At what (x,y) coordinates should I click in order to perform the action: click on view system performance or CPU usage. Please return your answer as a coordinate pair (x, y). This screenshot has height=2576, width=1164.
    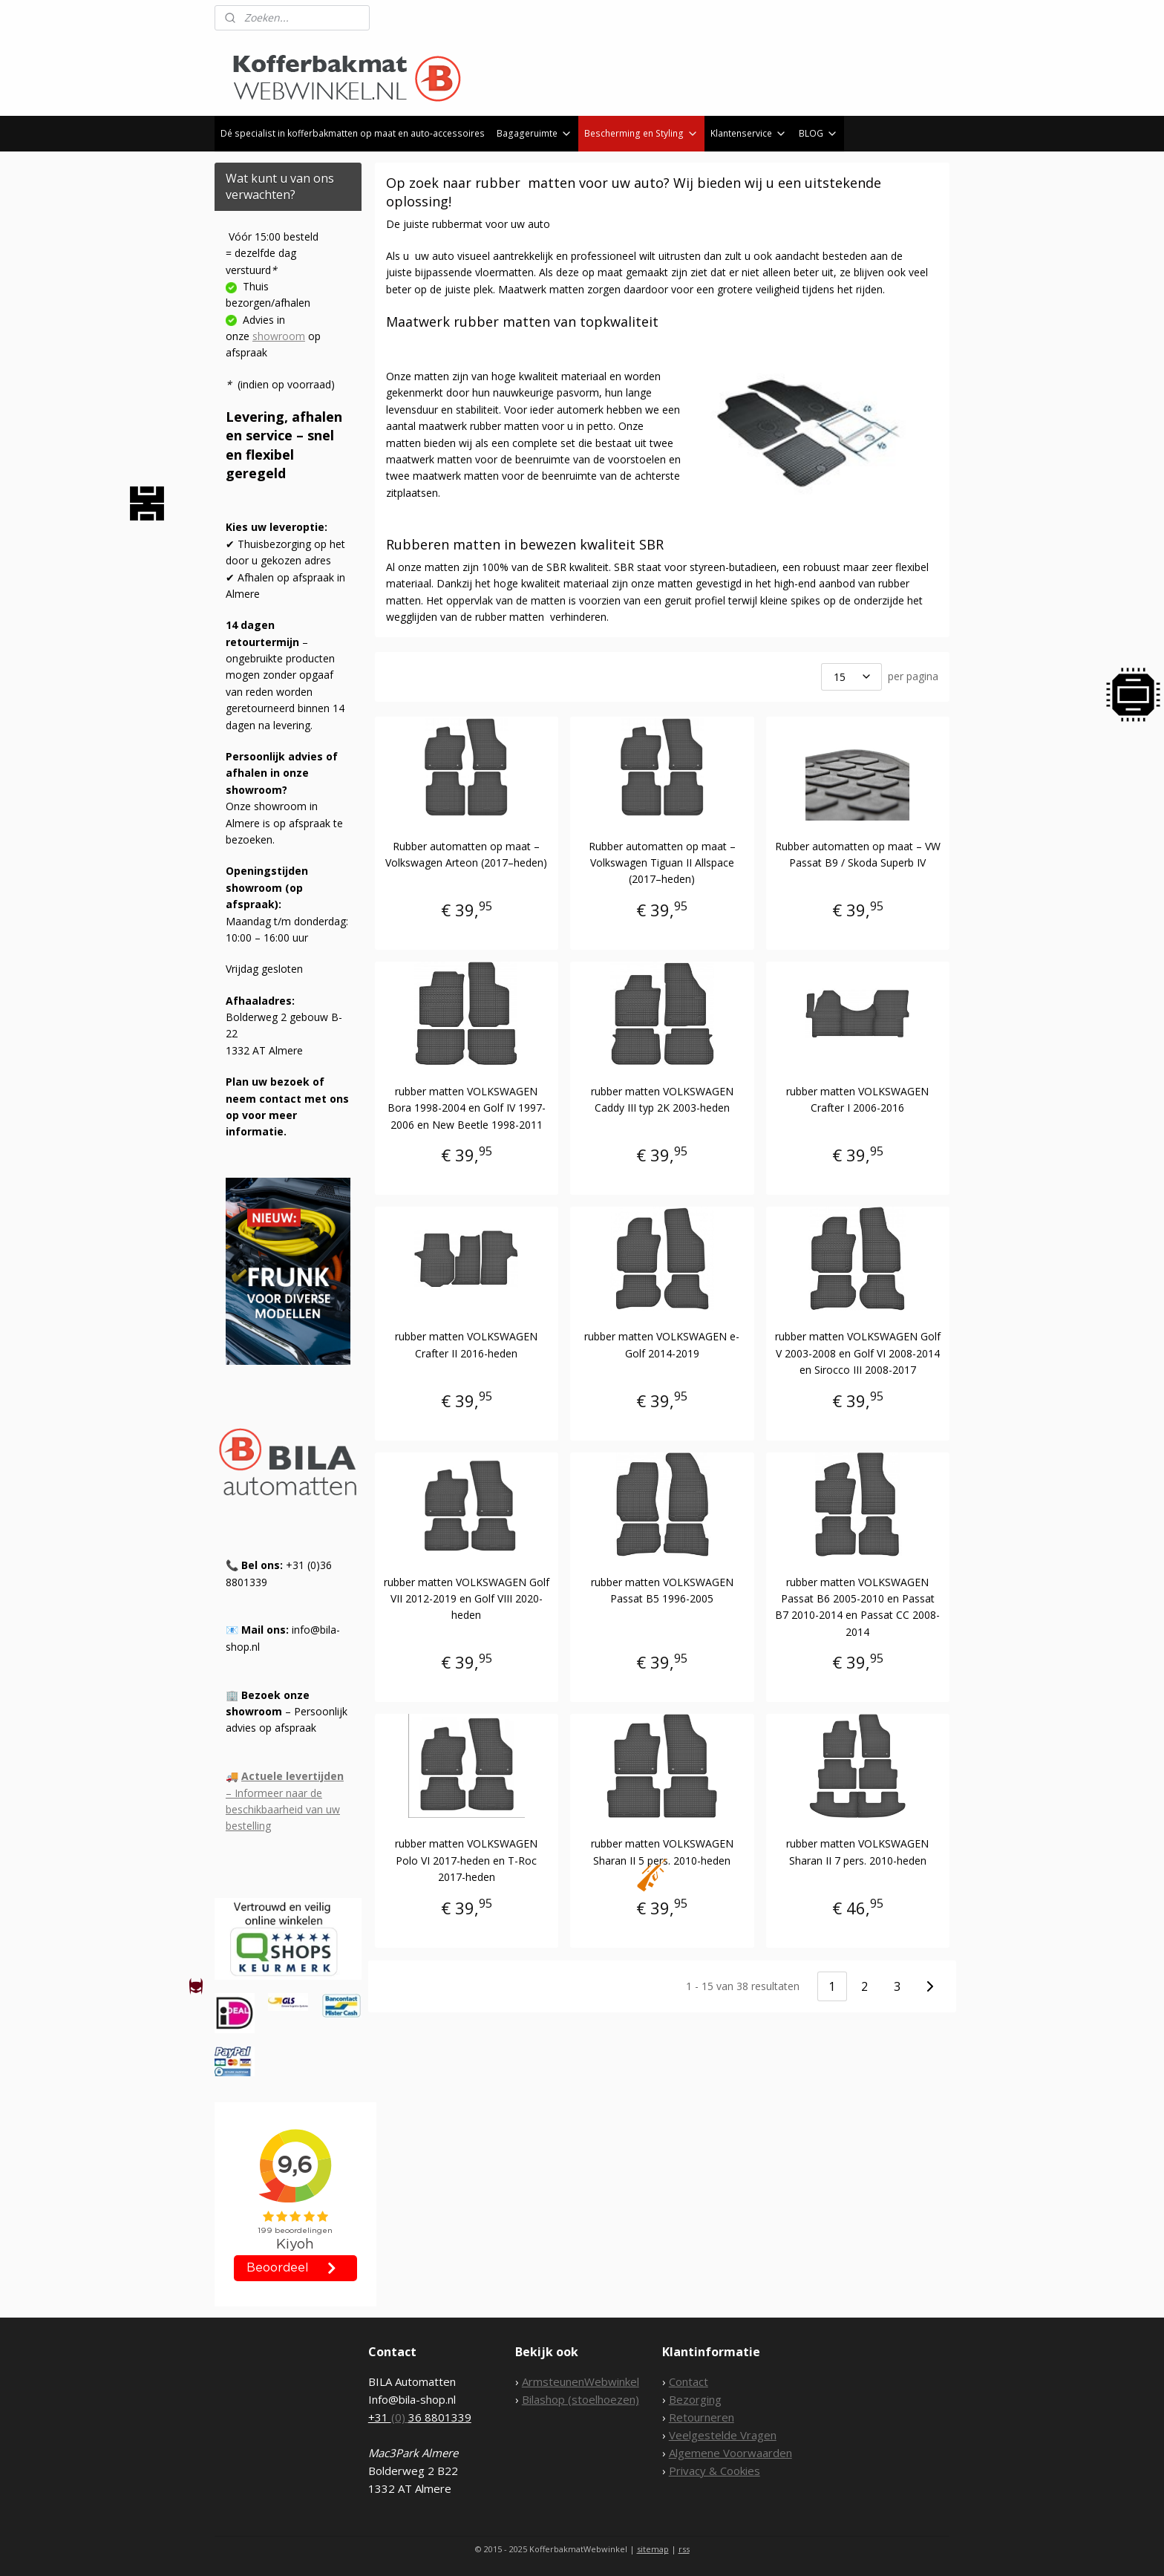
    Looking at the image, I should click on (1133, 694).